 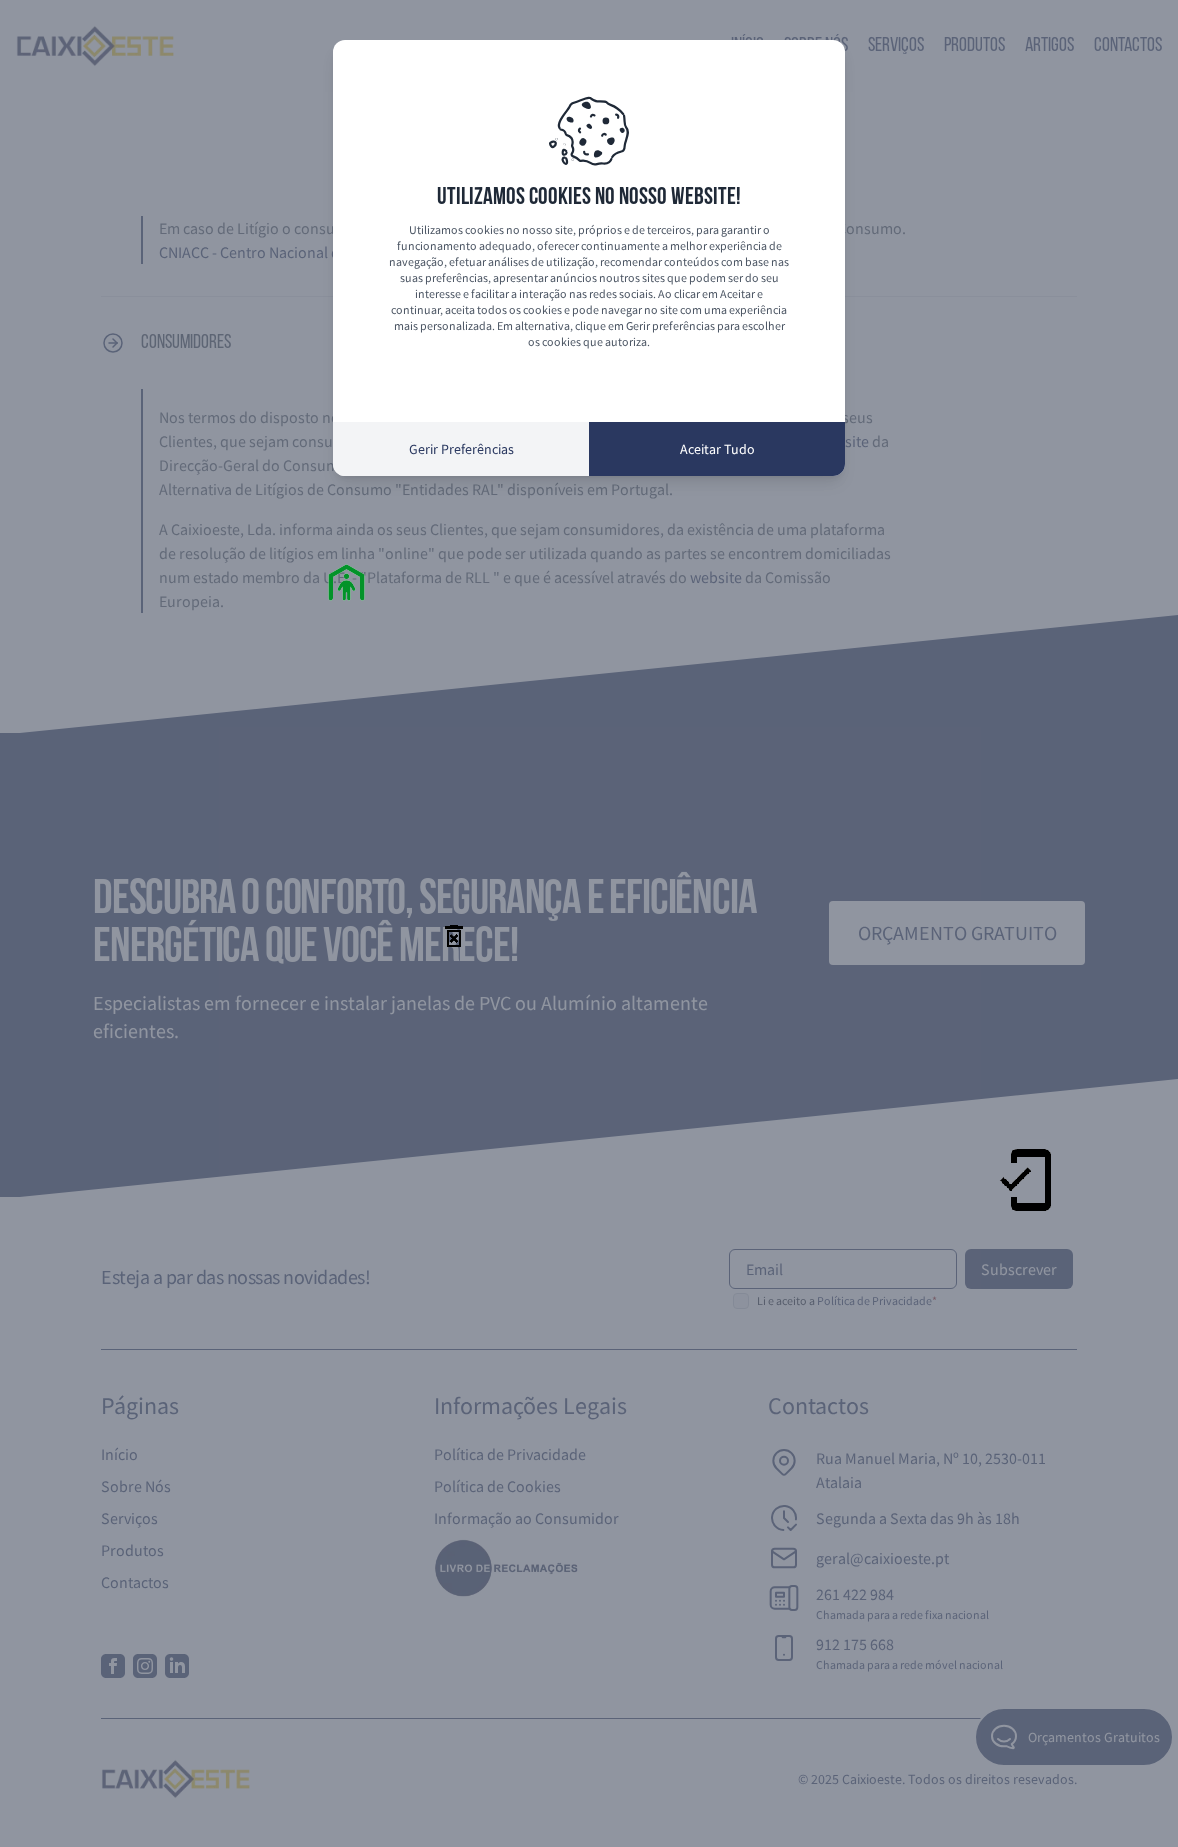 I want to click on permanently delete an item, so click(x=454, y=936).